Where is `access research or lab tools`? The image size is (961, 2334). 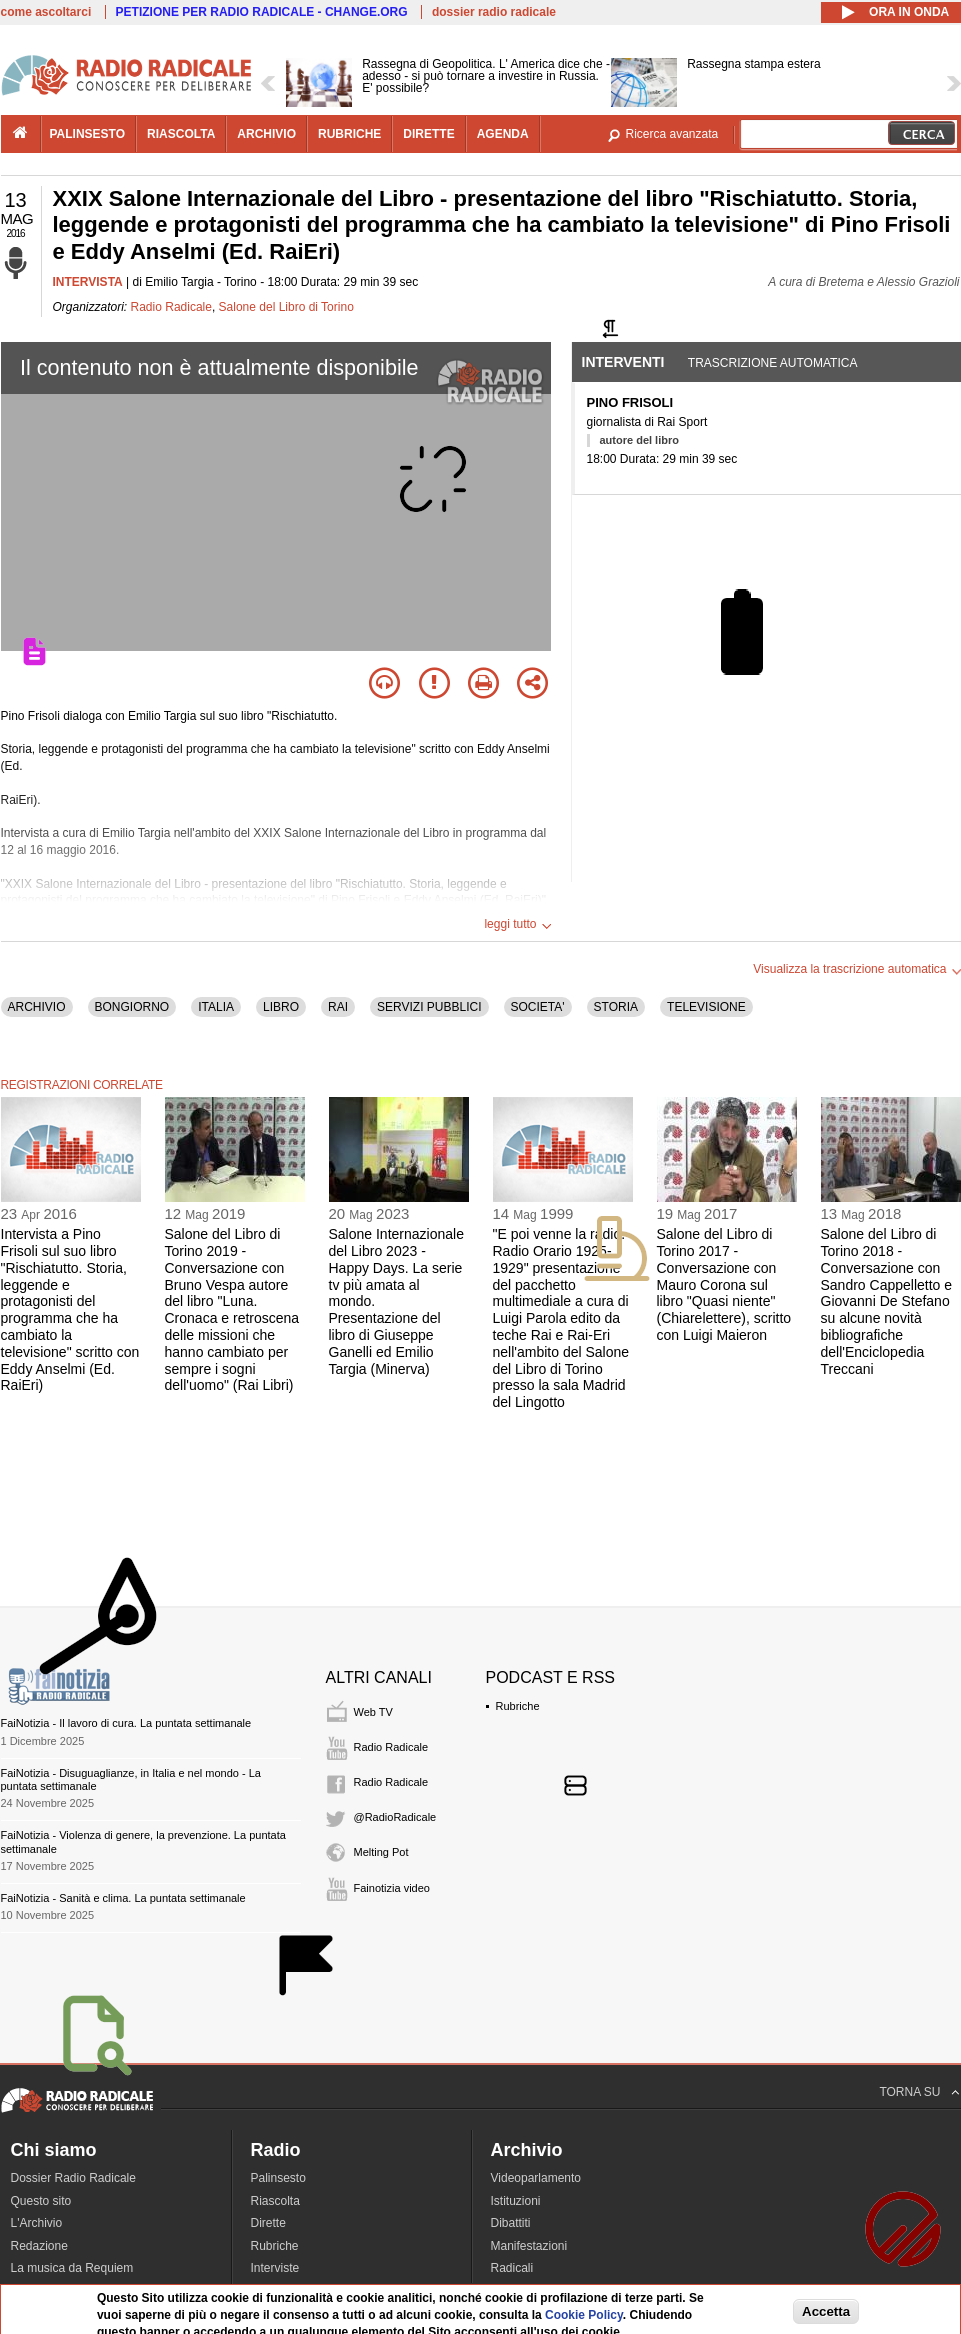
access research or lab tools is located at coordinates (617, 1251).